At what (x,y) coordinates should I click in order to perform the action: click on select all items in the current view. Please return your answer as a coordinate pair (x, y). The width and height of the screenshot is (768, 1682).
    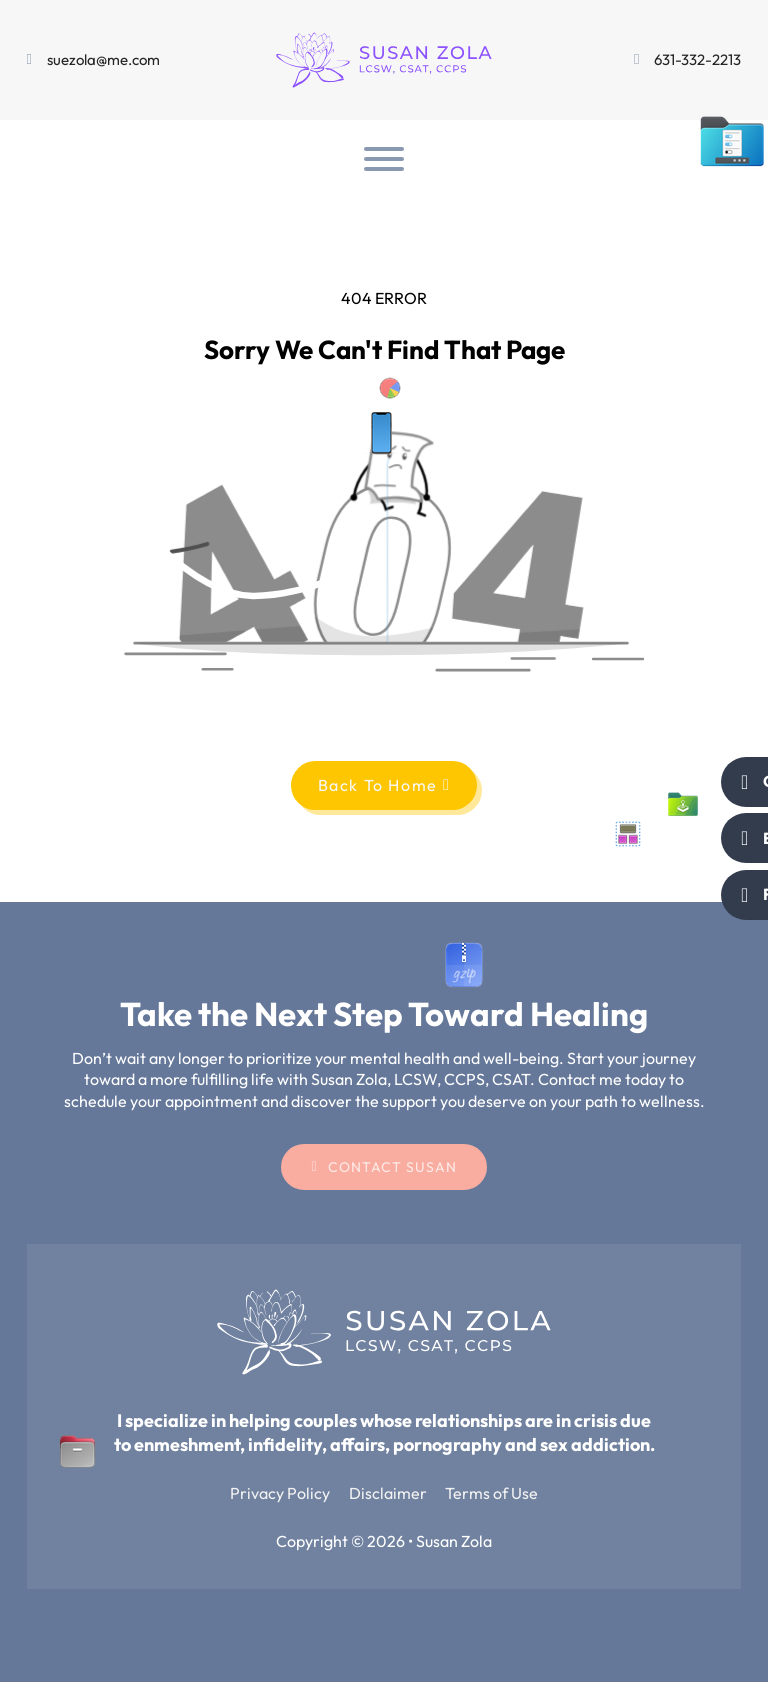
    Looking at the image, I should click on (628, 834).